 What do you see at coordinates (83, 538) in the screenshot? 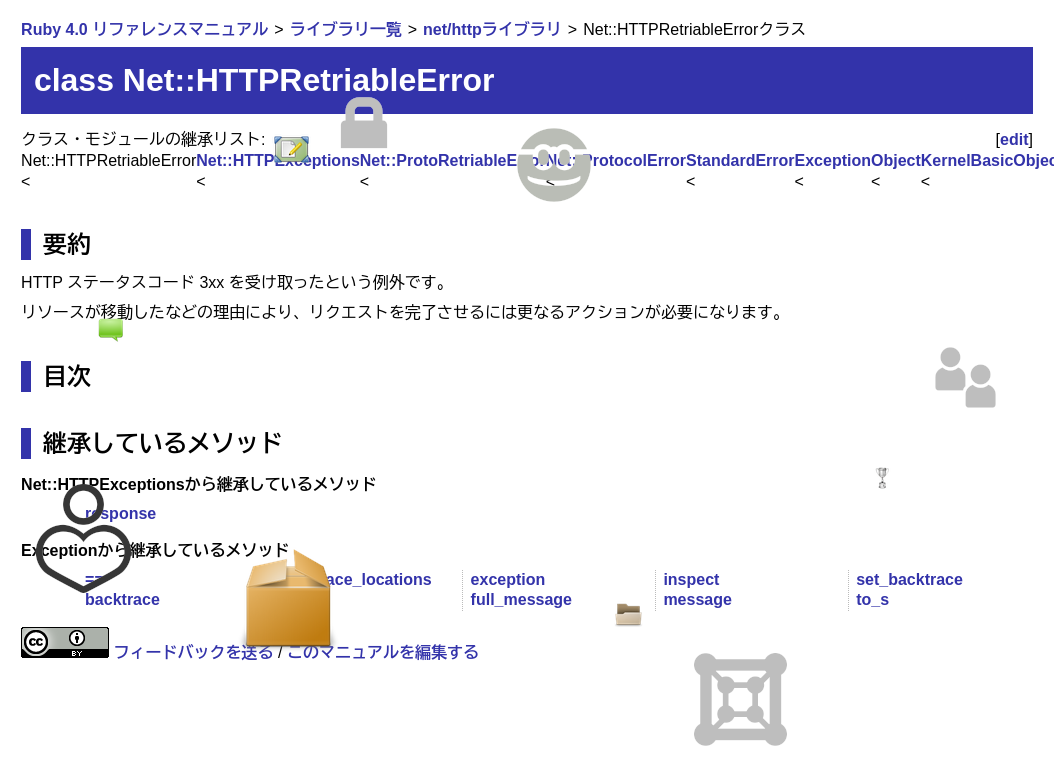
I see `access digital wellbeing settings` at bounding box center [83, 538].